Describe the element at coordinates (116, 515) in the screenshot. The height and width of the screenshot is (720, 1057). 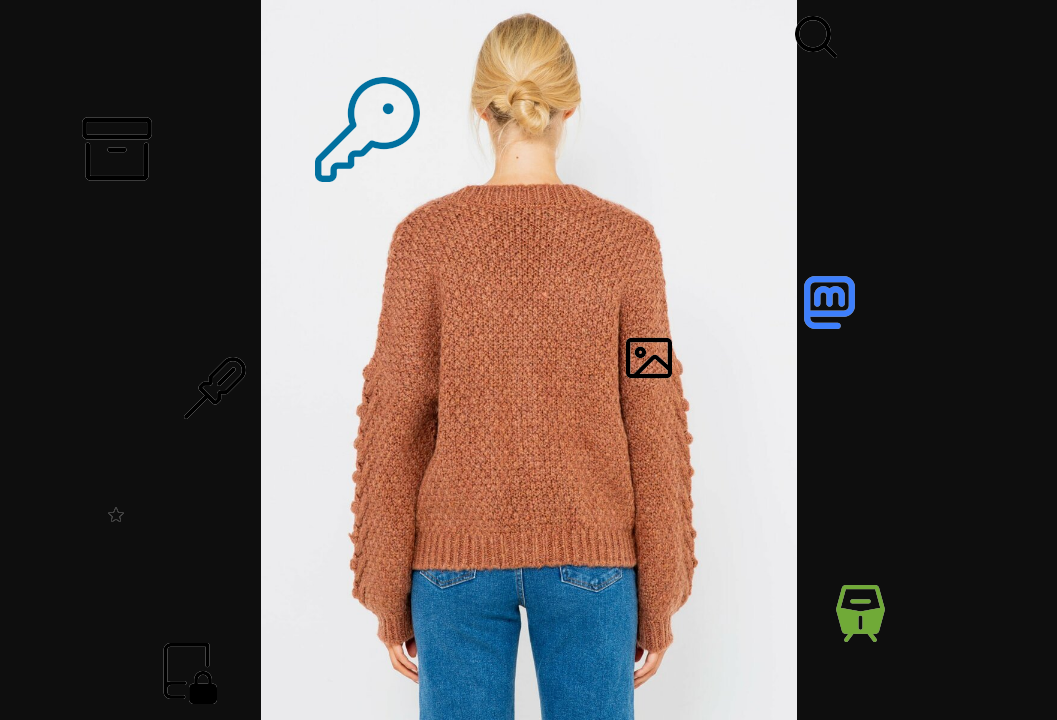
I see `add to favorites` at that location.